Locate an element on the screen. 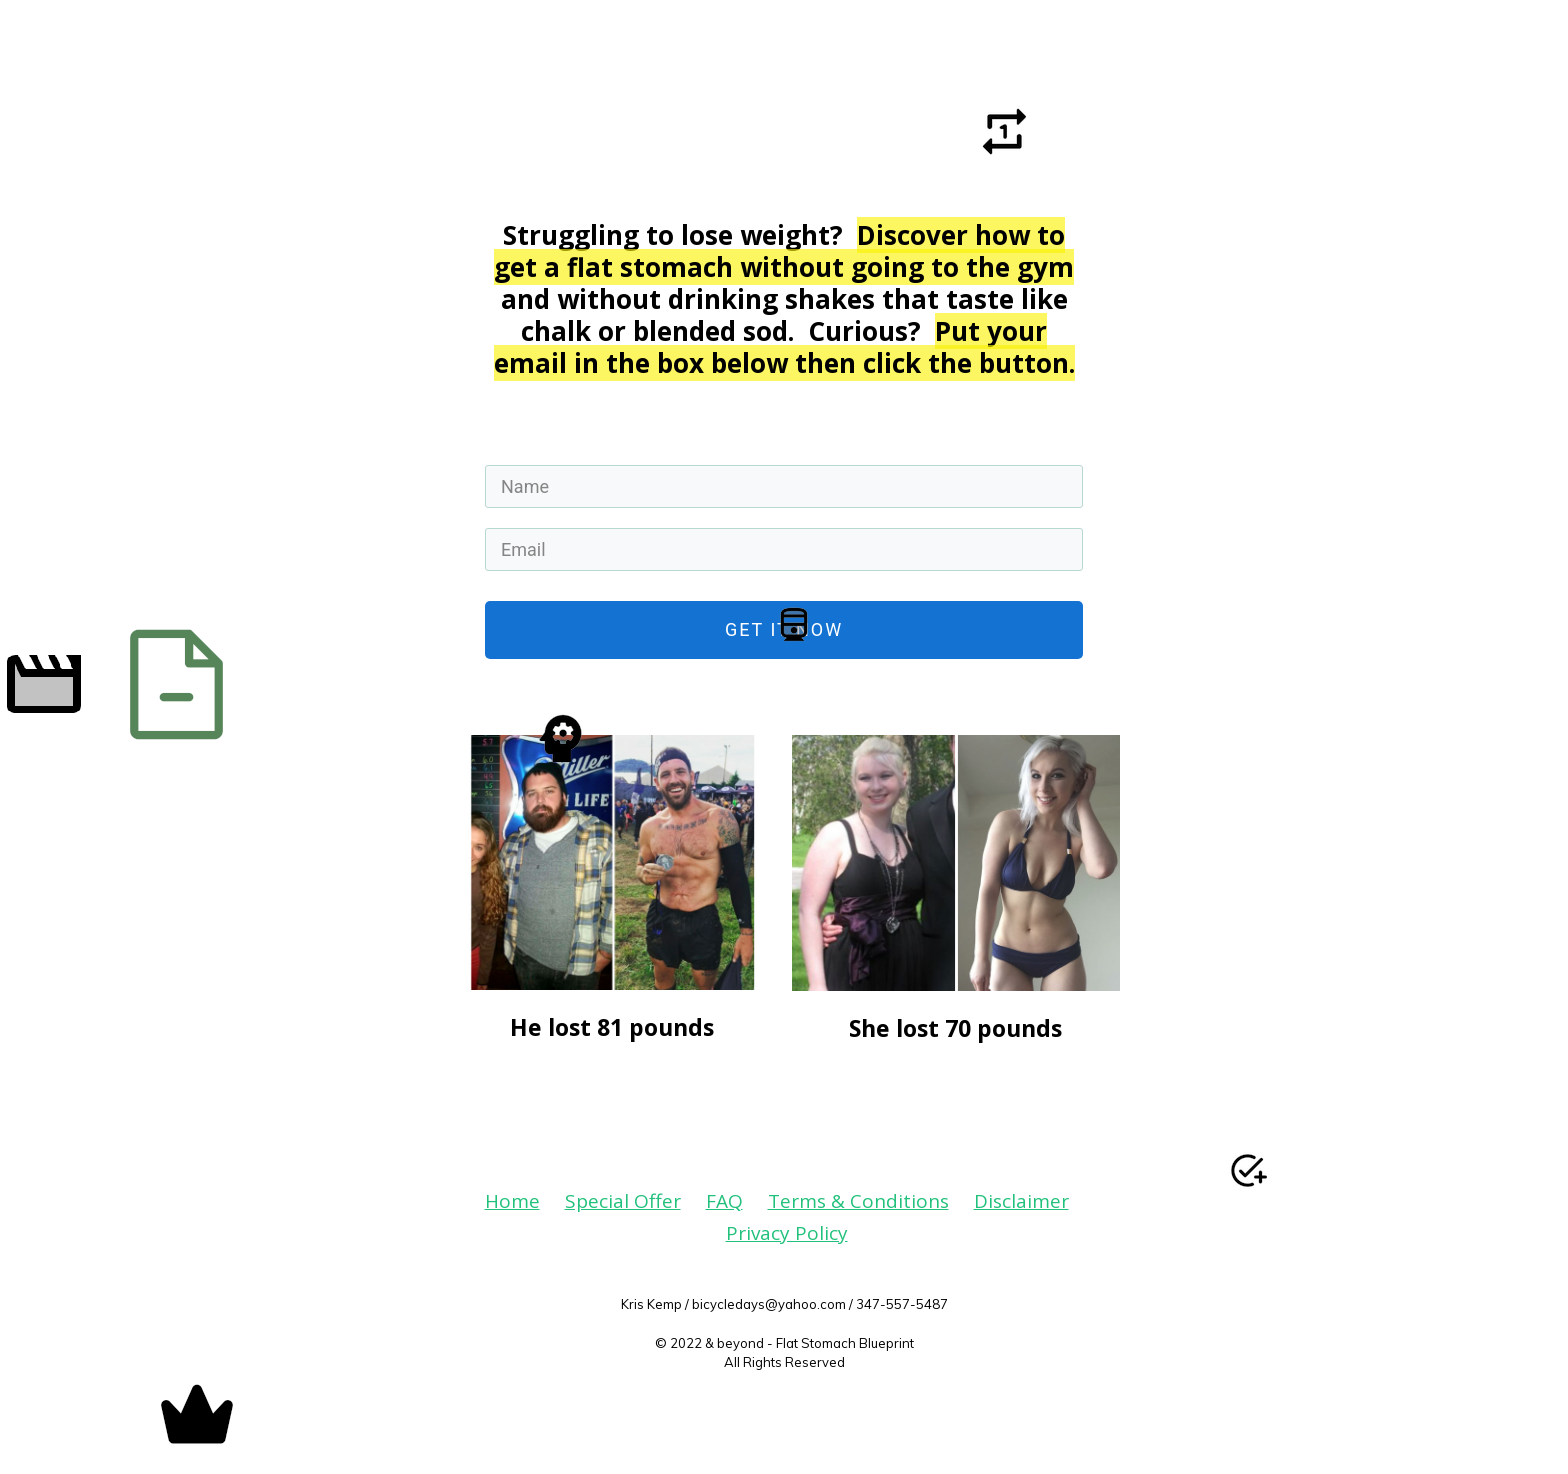 The image size is (1568, 1474). indicates premium or VIP membership status is located at coordinates (197, 1418).